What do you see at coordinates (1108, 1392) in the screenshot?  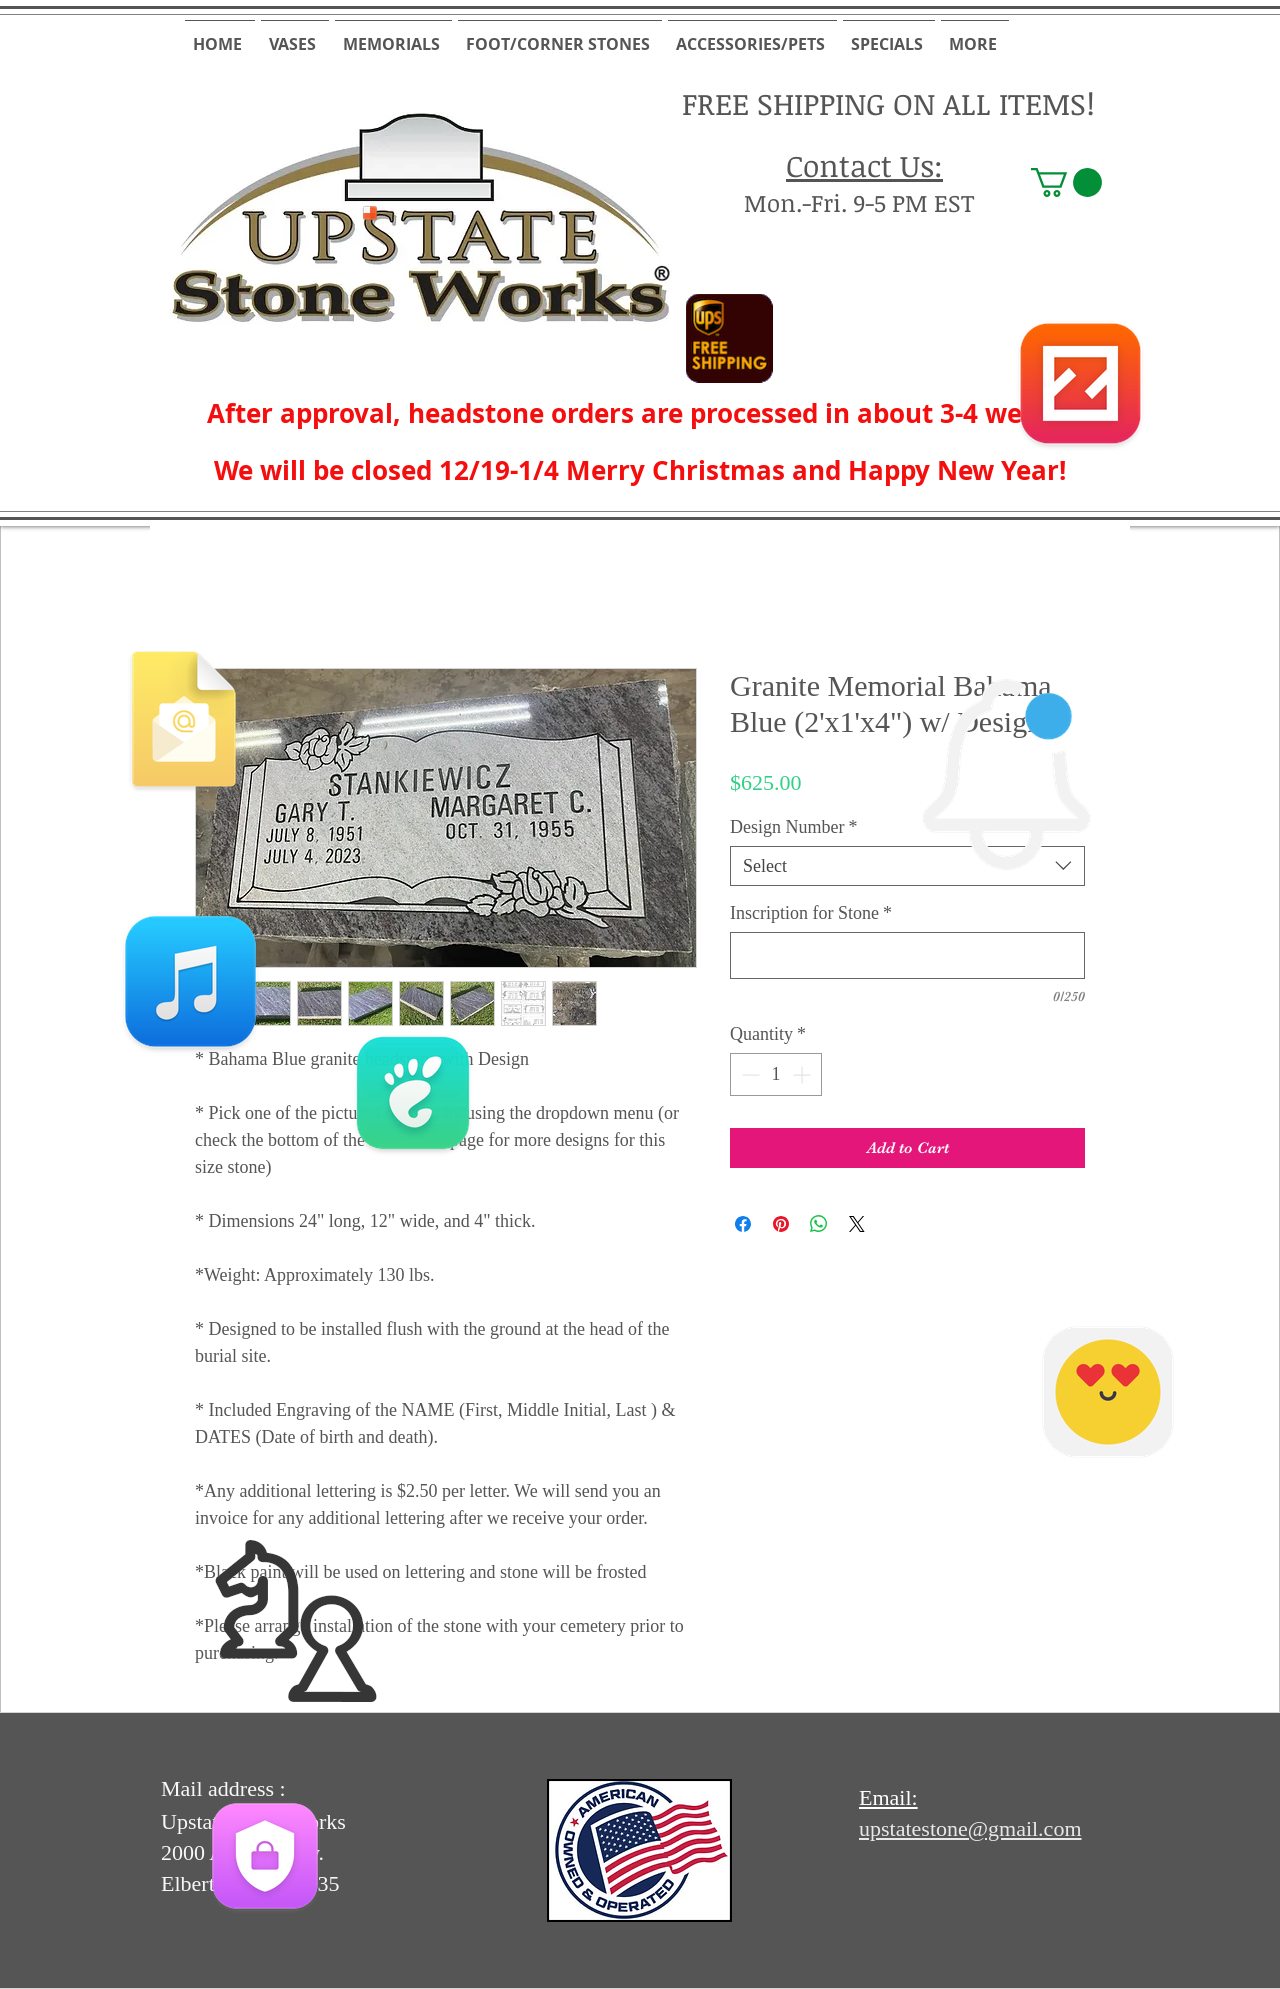 I see `access social features in the software center` at bounding box center [1108, 1392].